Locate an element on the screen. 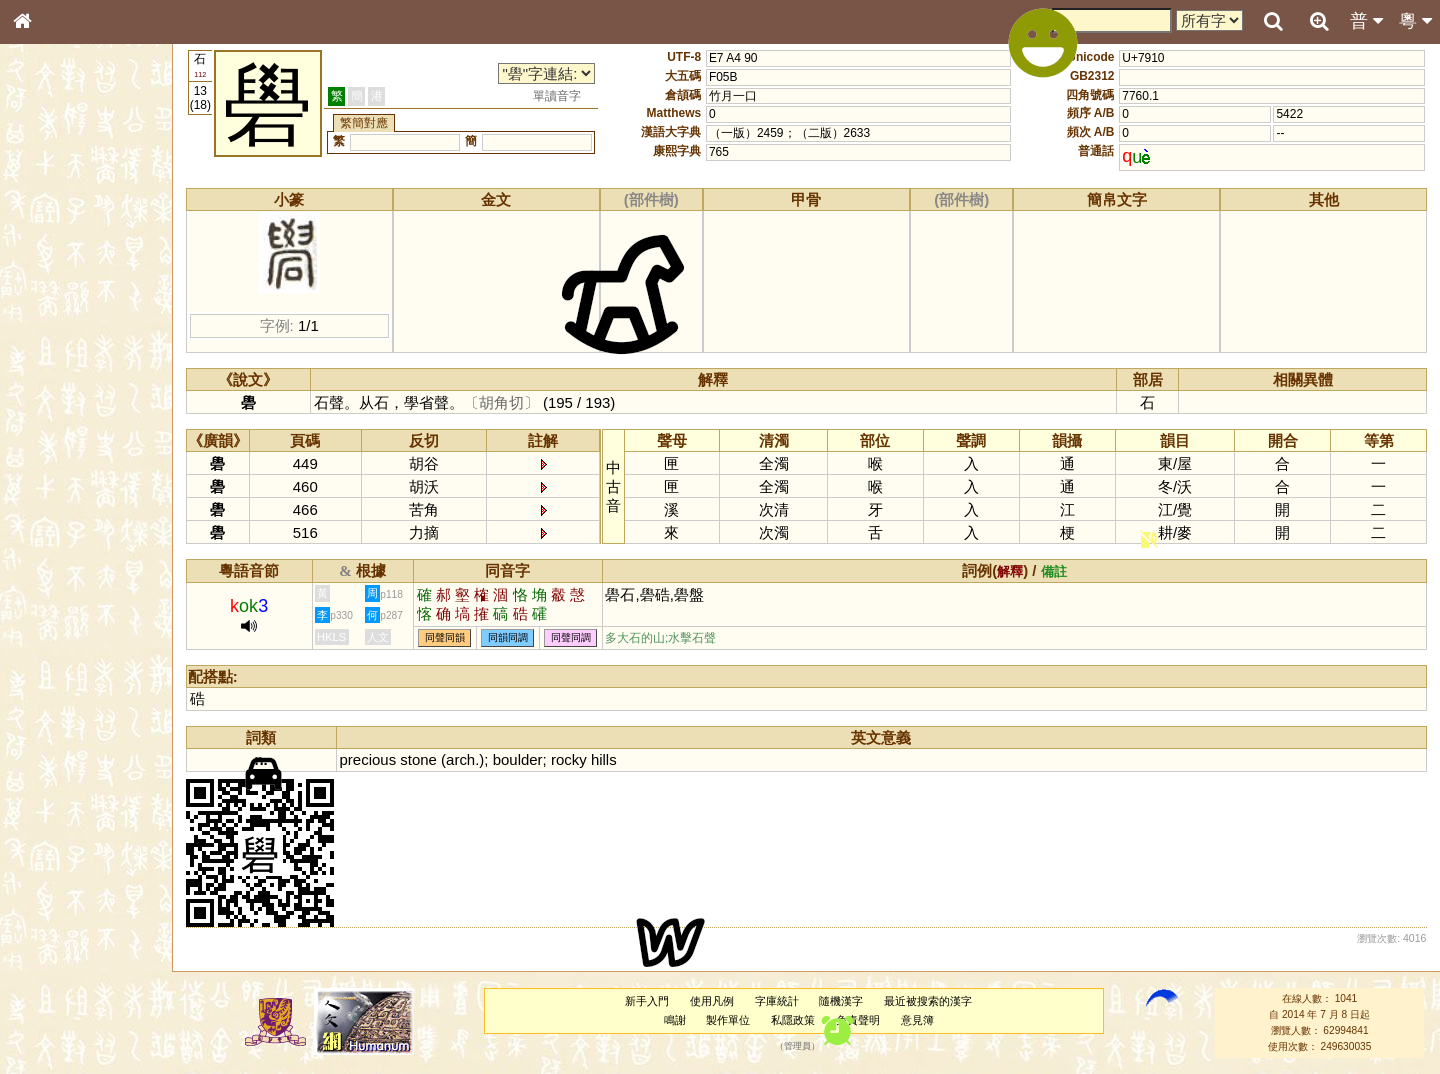 The height and width of the screenshot is (1074, 1440). select car or automobile option is located at coordinates (263, 773).